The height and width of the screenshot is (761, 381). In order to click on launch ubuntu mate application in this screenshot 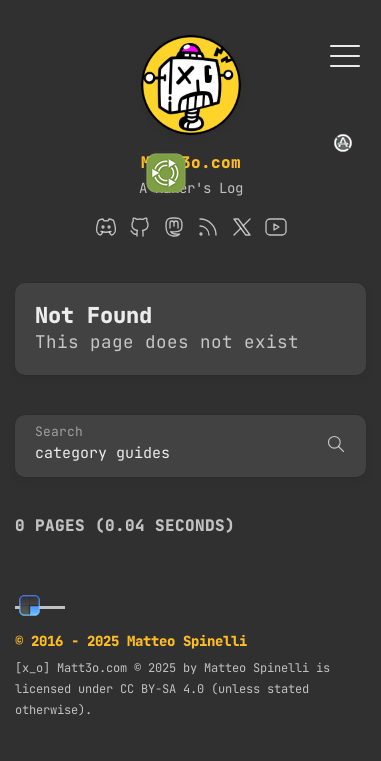, I will do `click(166, 173)`.